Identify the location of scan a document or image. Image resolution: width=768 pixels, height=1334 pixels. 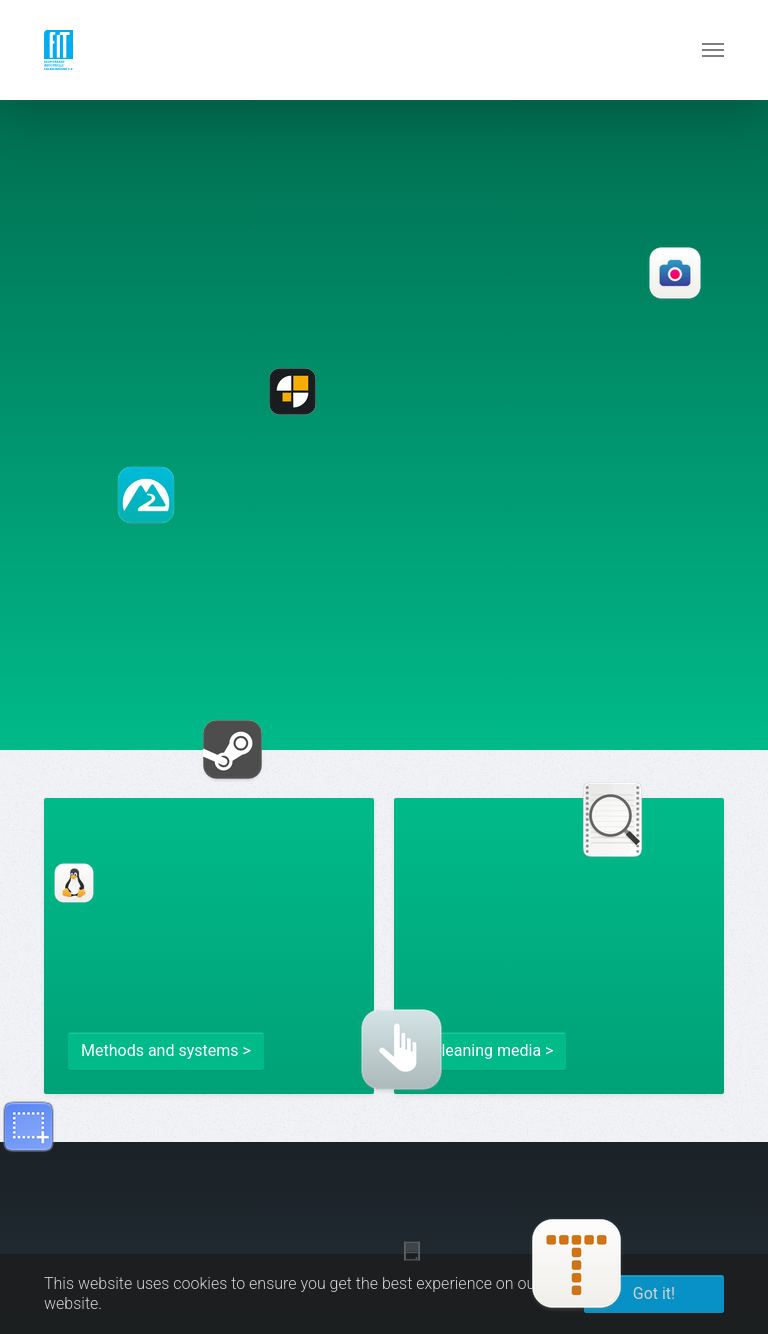
(412, 1251).